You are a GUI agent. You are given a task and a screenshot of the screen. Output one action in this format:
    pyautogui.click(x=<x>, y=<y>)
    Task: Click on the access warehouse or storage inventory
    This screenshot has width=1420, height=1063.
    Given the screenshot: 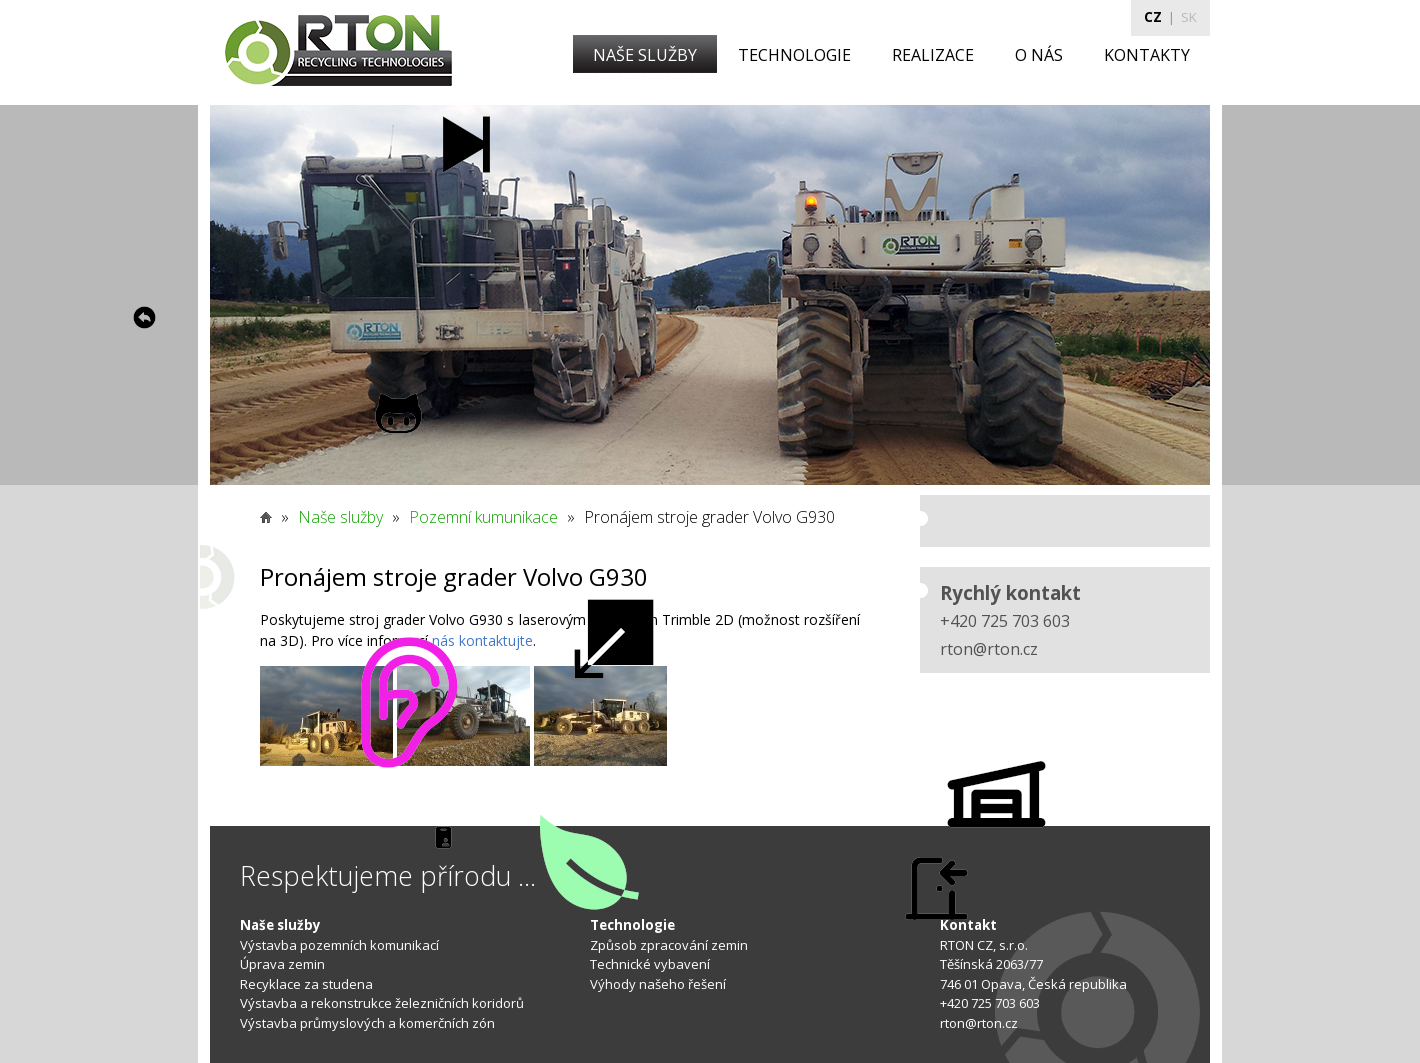 What is the action you would take?
    pyautogui.click(x=996, y=797)
    